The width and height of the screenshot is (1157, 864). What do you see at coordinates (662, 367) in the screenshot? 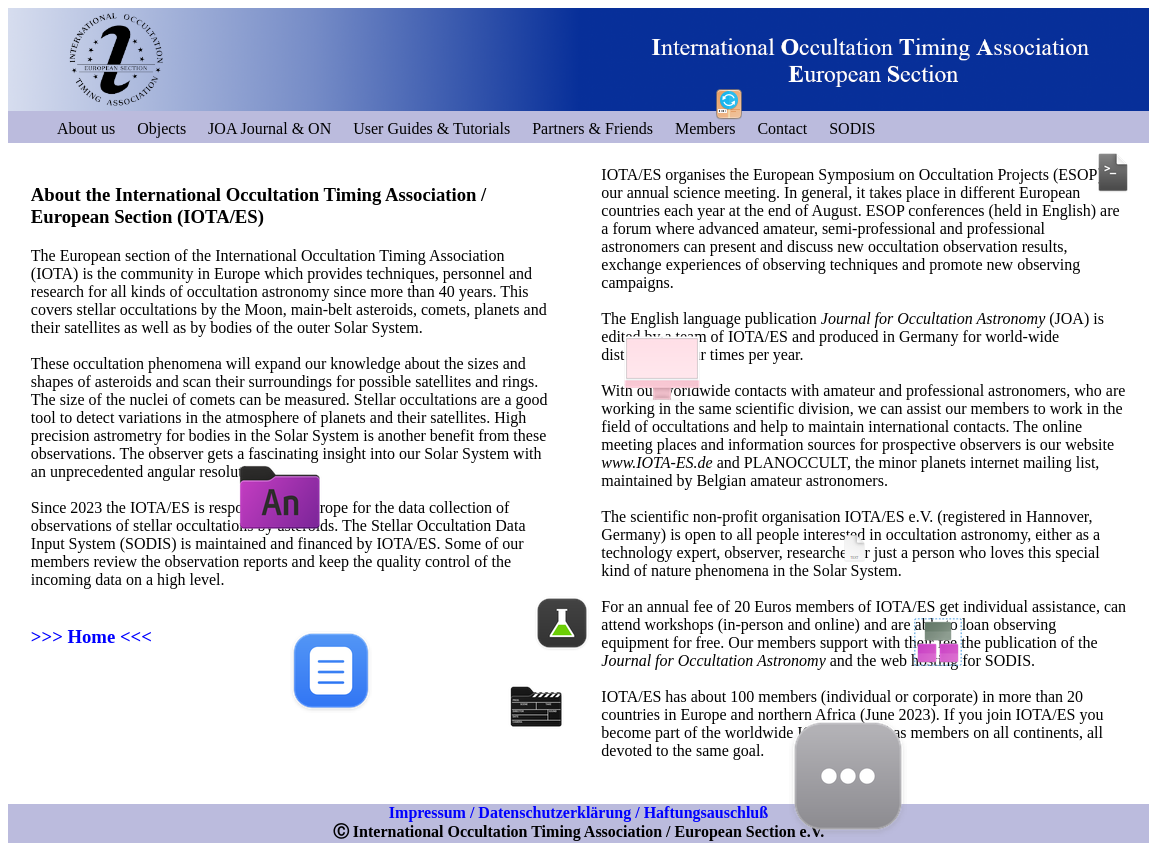
I see `indicates this mac in system preferences or finder` at bounding box center [662, 367].